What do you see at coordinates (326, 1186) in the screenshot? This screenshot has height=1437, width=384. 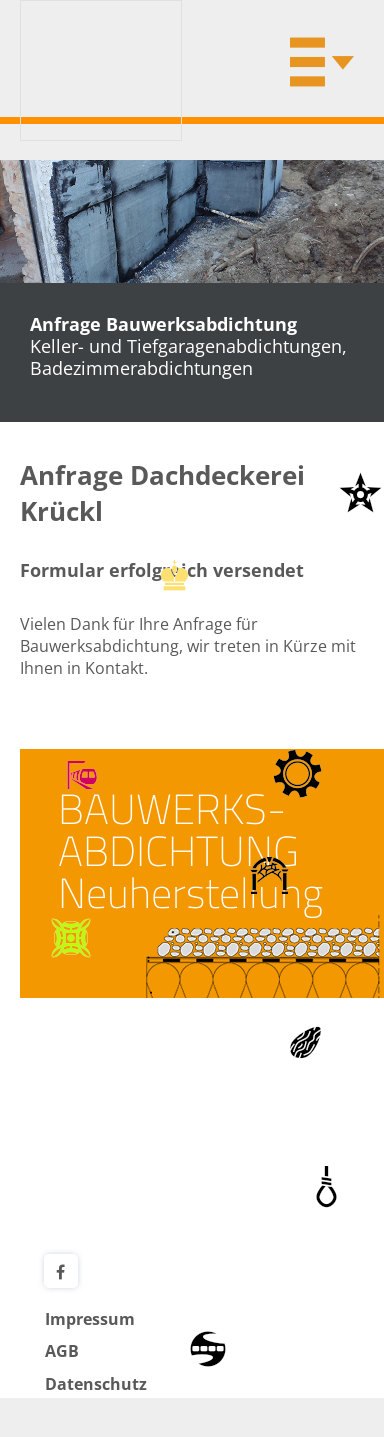 I see `indicates a knot or rope-tying feature` at bounding box center [326, 1186].